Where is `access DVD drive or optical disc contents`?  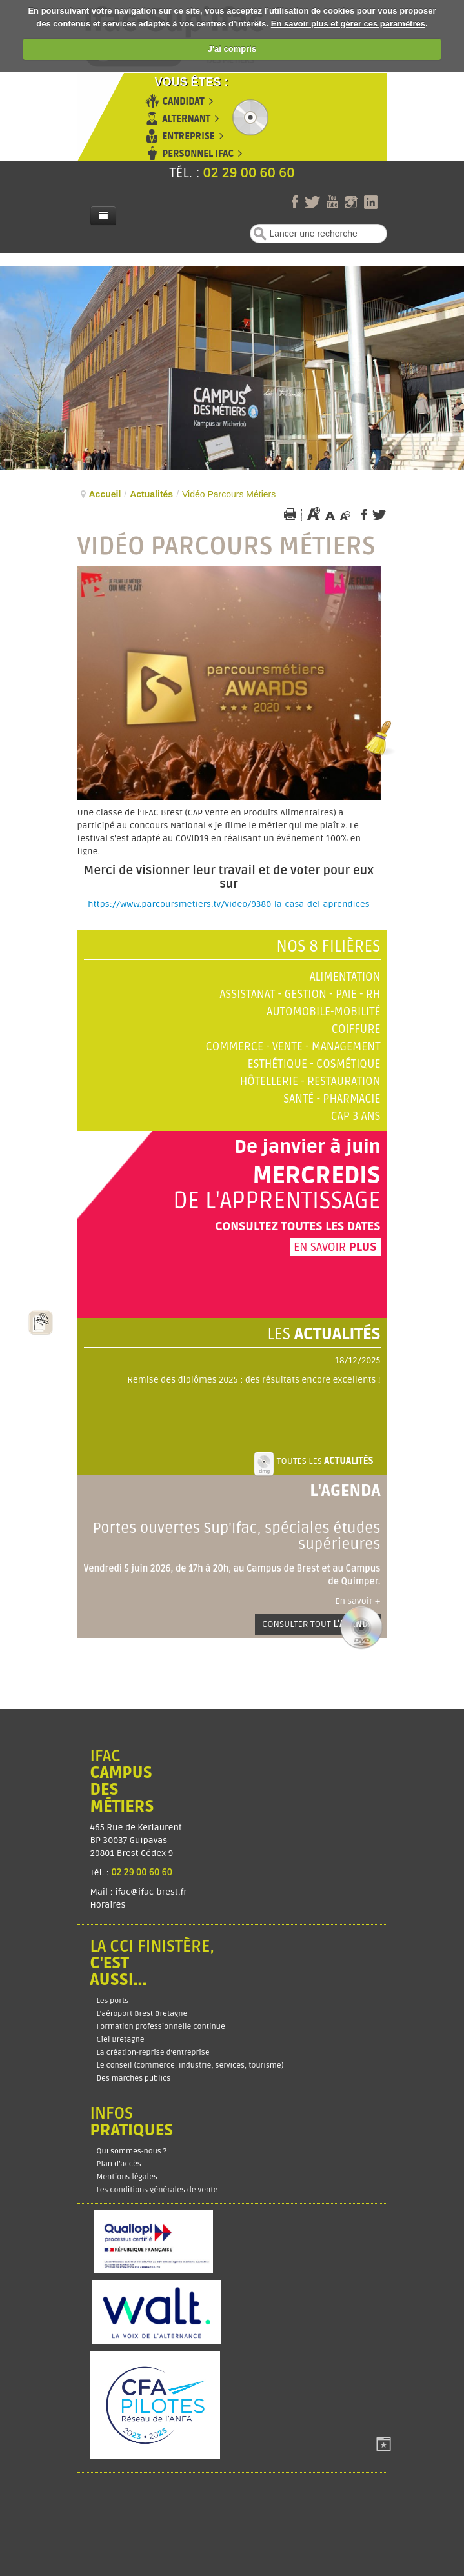
access DVD drive or optical disc contents is located at coordinates (361, 1628).